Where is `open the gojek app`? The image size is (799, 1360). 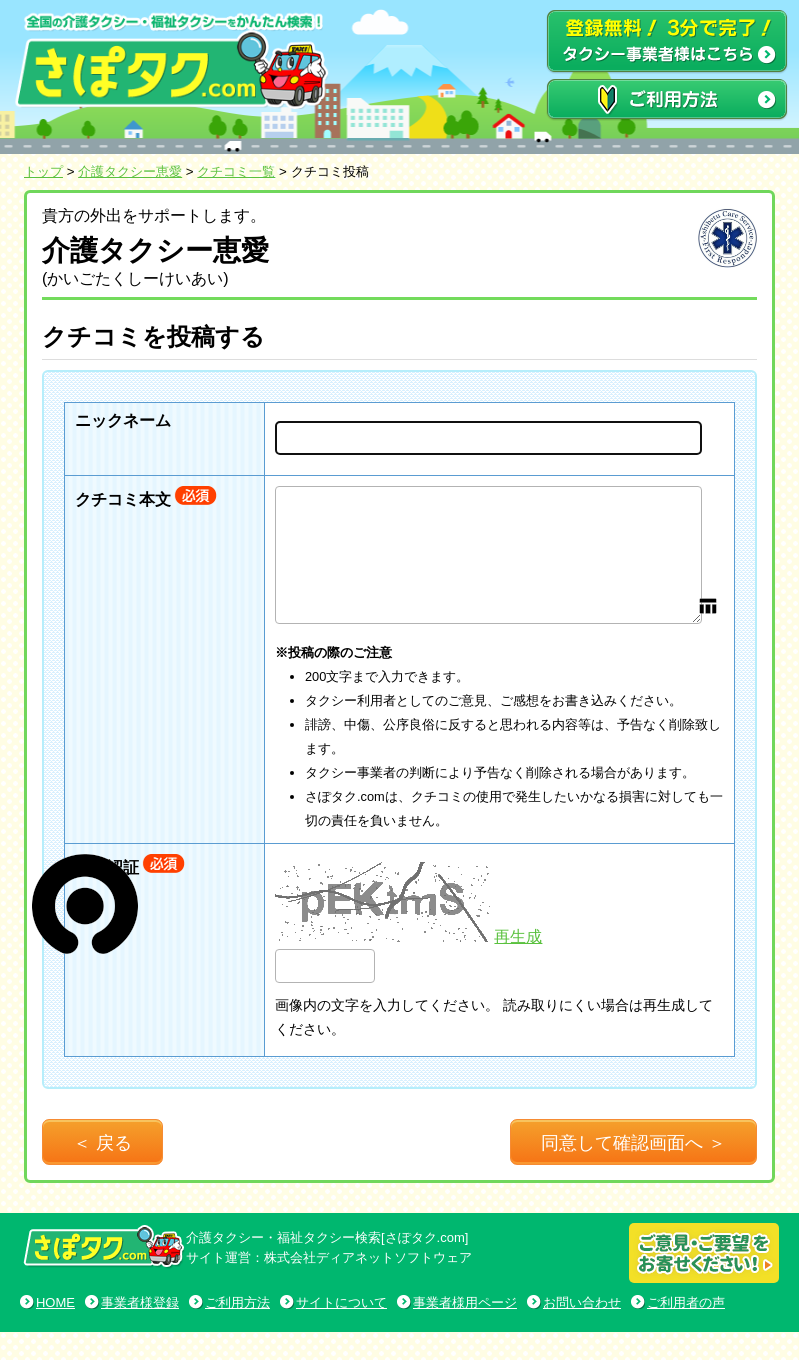
open the gojek app is located at coordinates (85, 904).